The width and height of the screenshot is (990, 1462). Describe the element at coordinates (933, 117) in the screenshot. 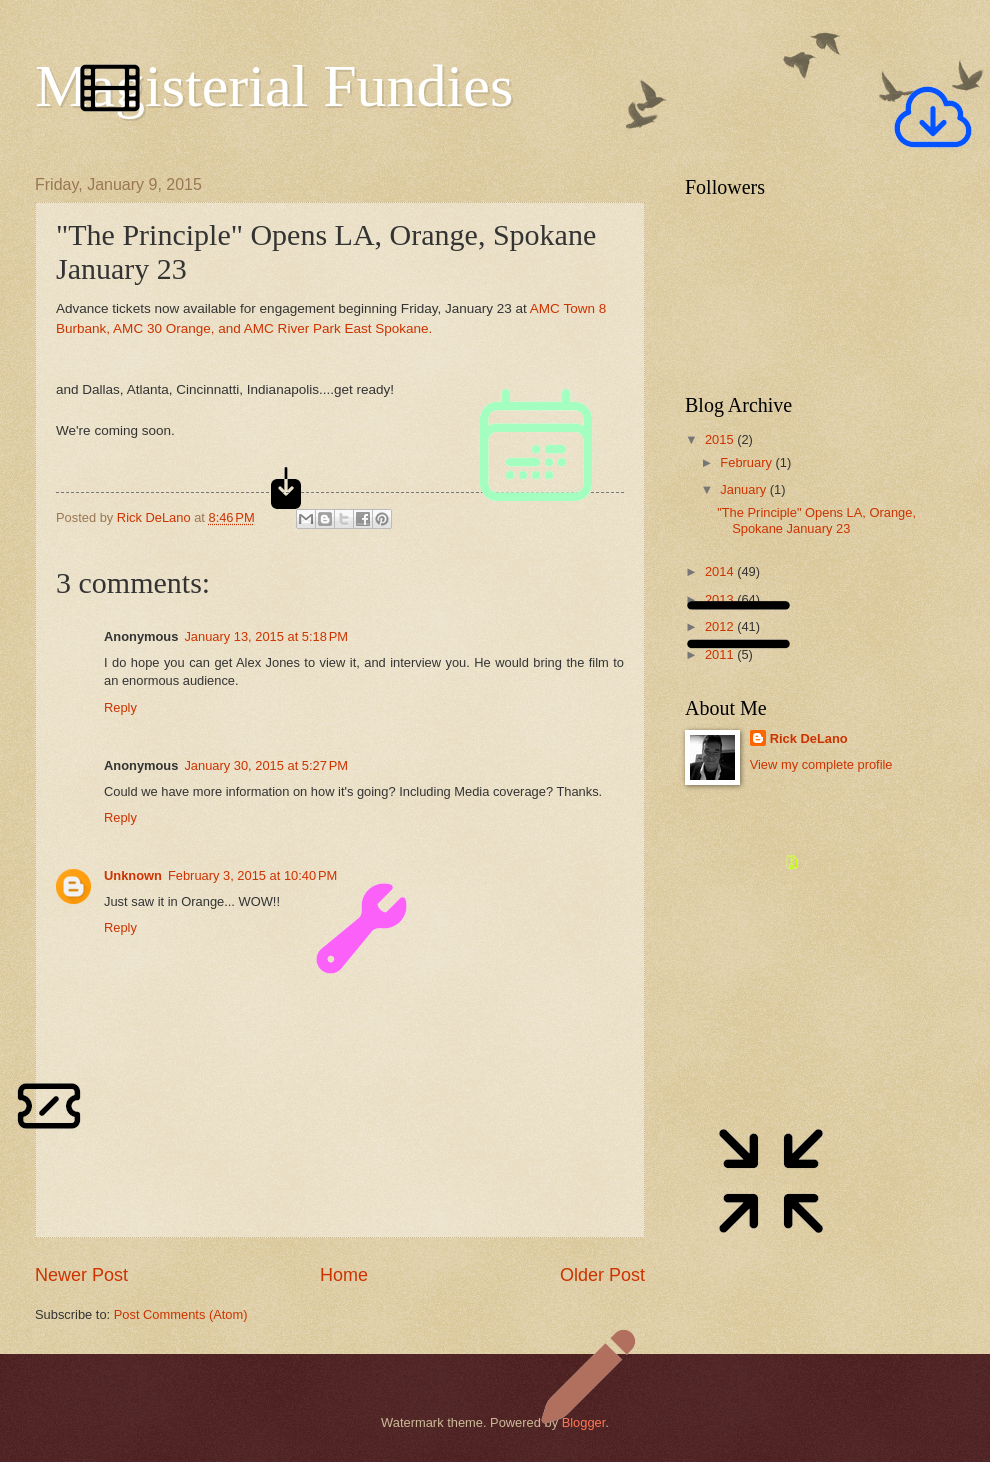

I see `download from cloud storage` at that location.